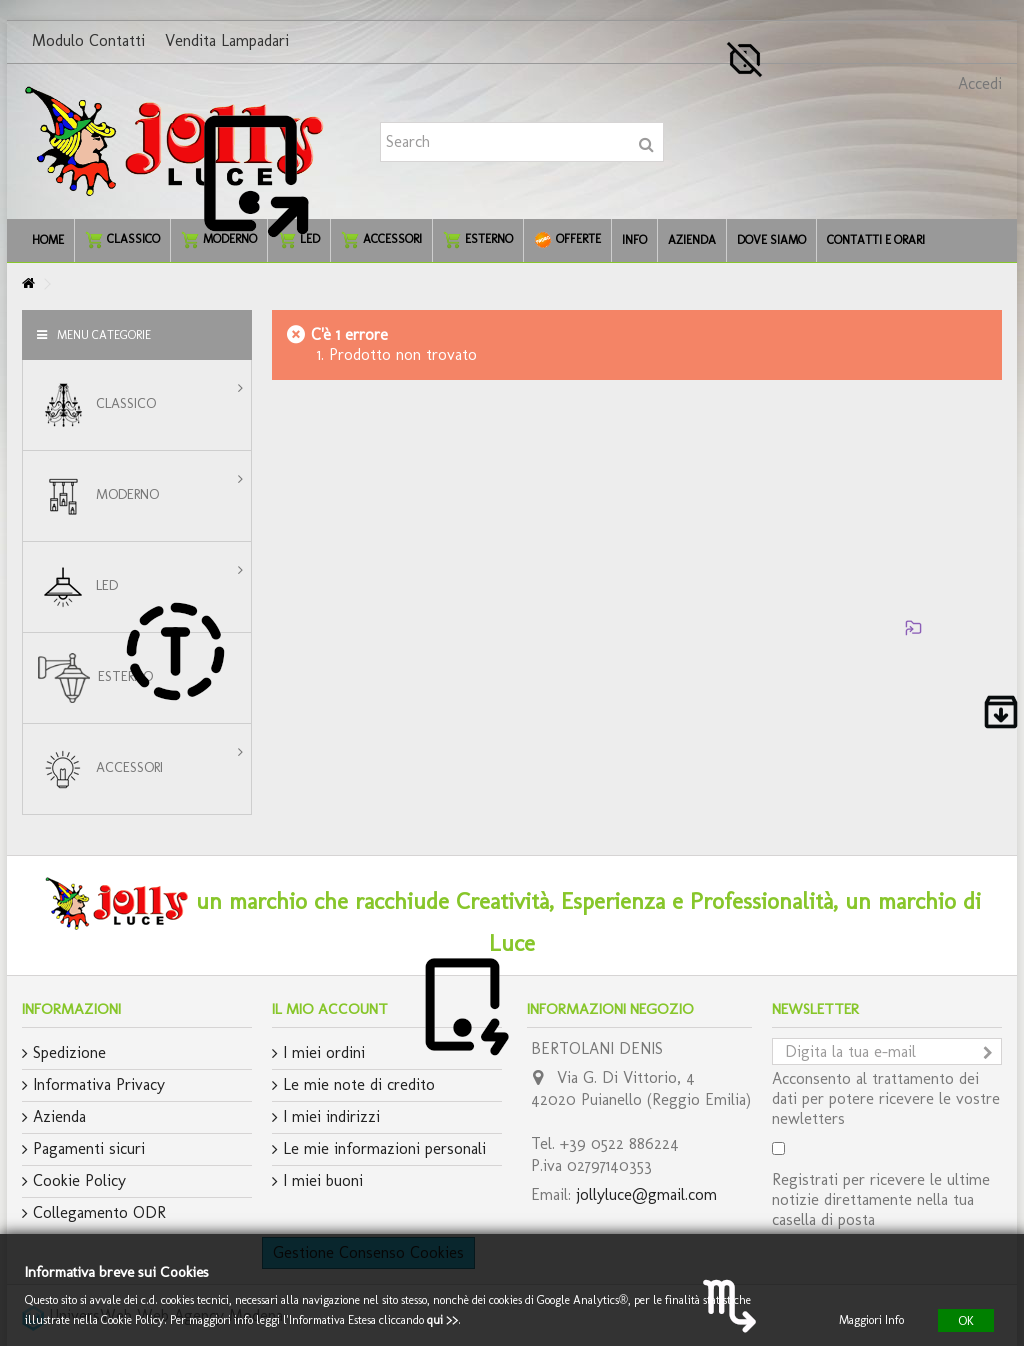 The image size is (1024, 1346). Describe the element at coordinates (729, 1303) in the screenshot. I see `indicates scorpio zodiac sign` at that location.